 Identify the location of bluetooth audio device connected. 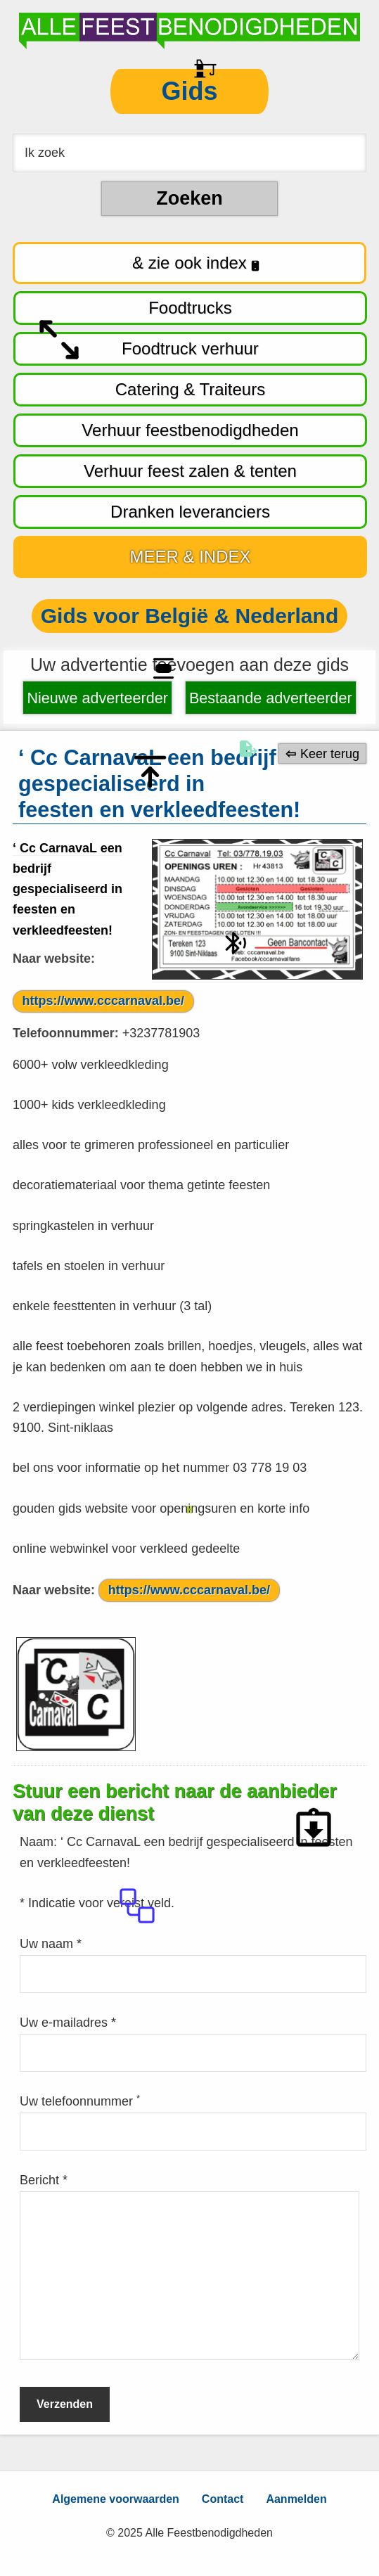
(236, 943).